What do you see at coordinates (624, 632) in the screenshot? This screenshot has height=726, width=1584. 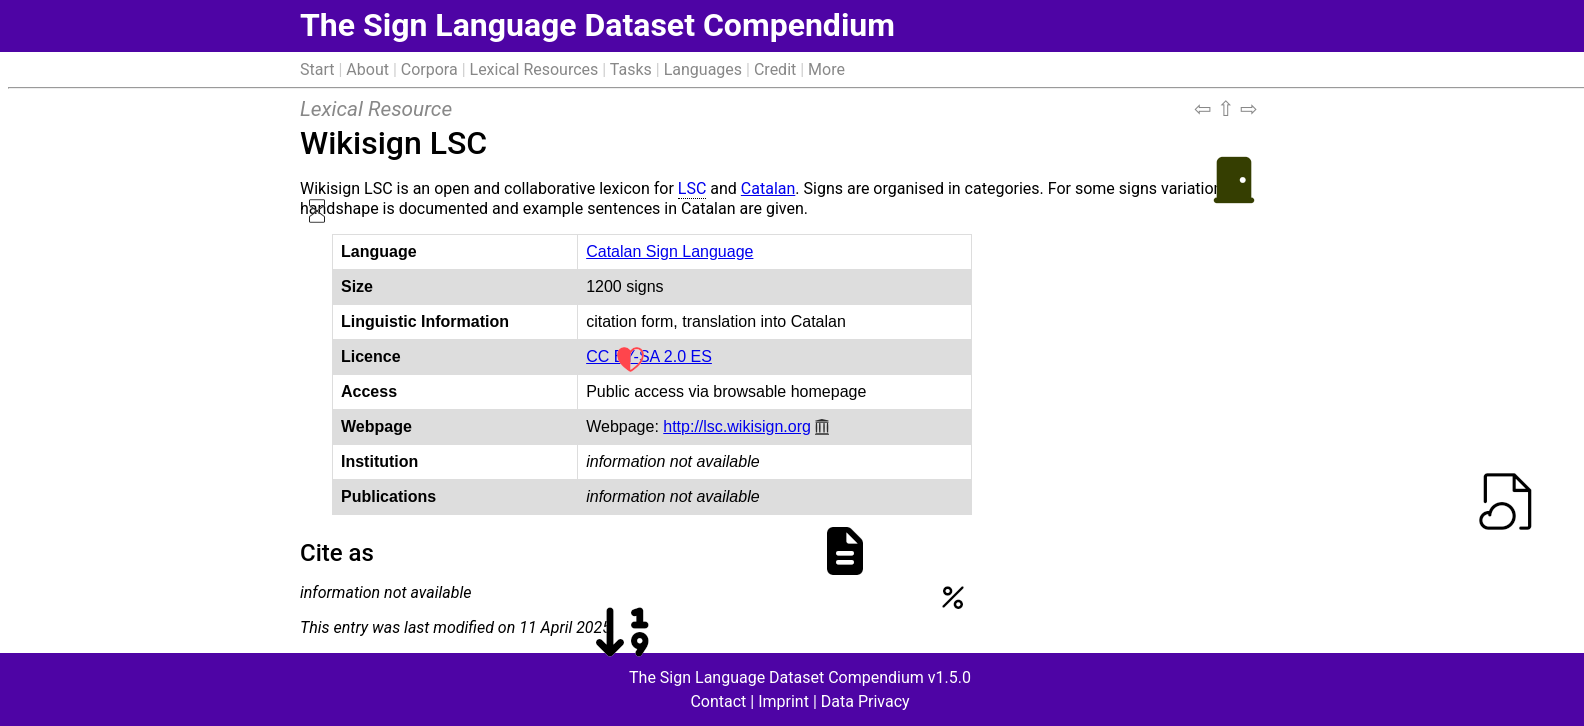 I see `sort numbers in ascending order` at bounding box center [624, 632].